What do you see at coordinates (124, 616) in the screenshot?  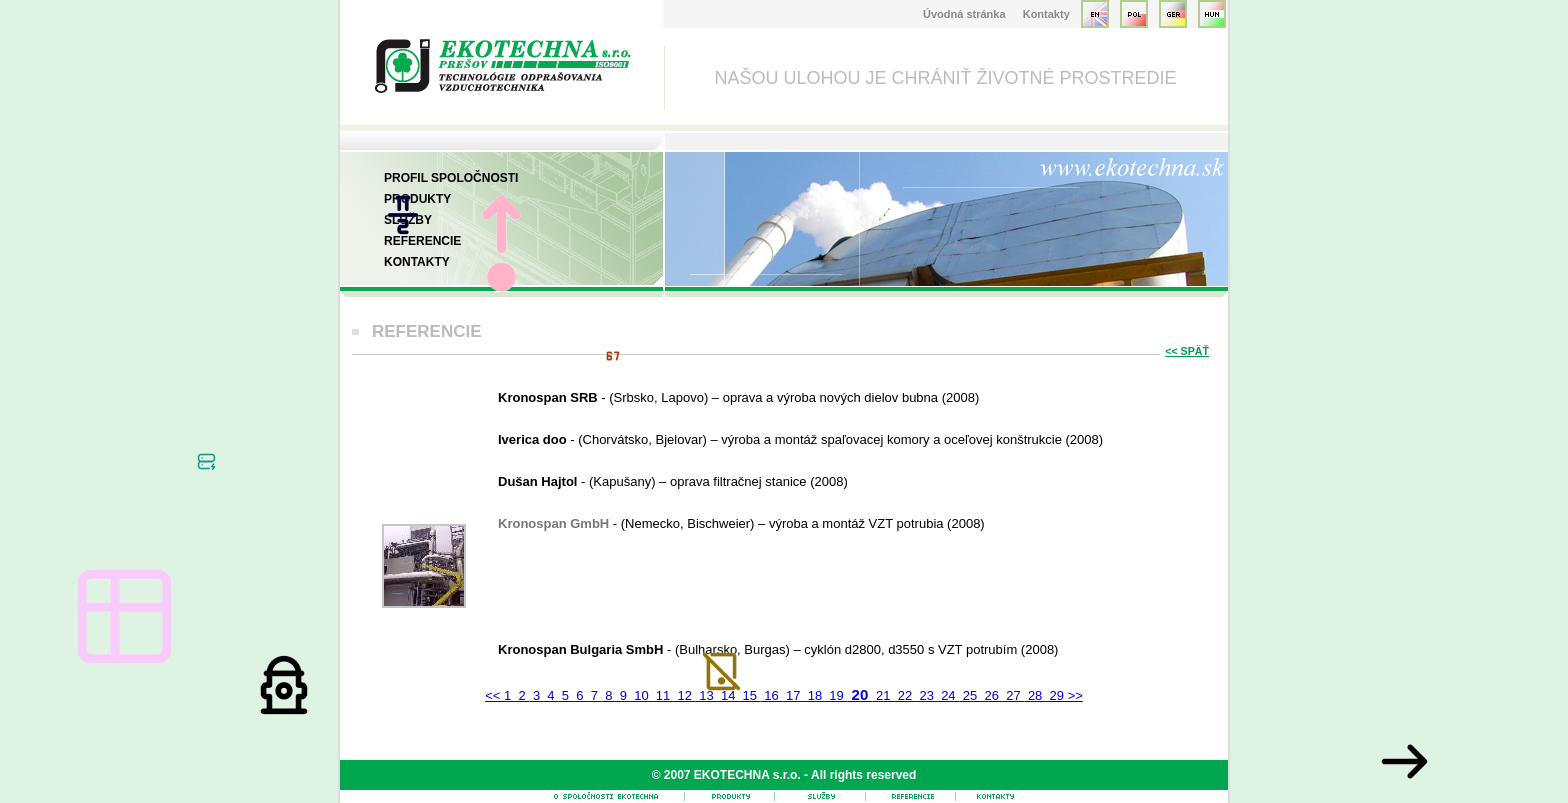 I see `view data in table format` at bounding box center [124, 616].